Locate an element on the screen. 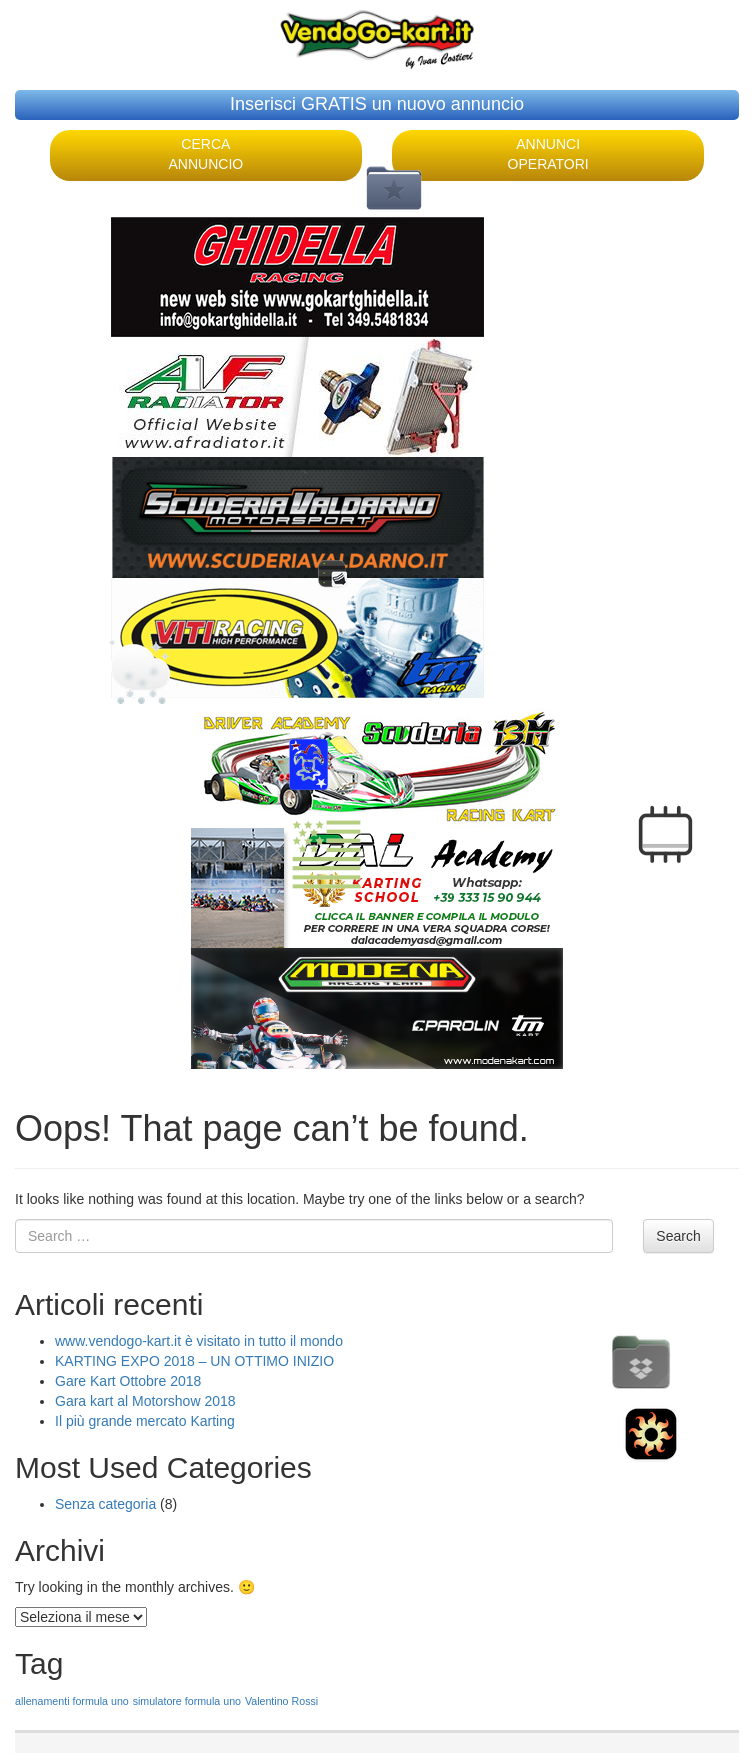 This screenshot has height=1753, width=754. select united states as your country/region is located at coordinates (326, 854).